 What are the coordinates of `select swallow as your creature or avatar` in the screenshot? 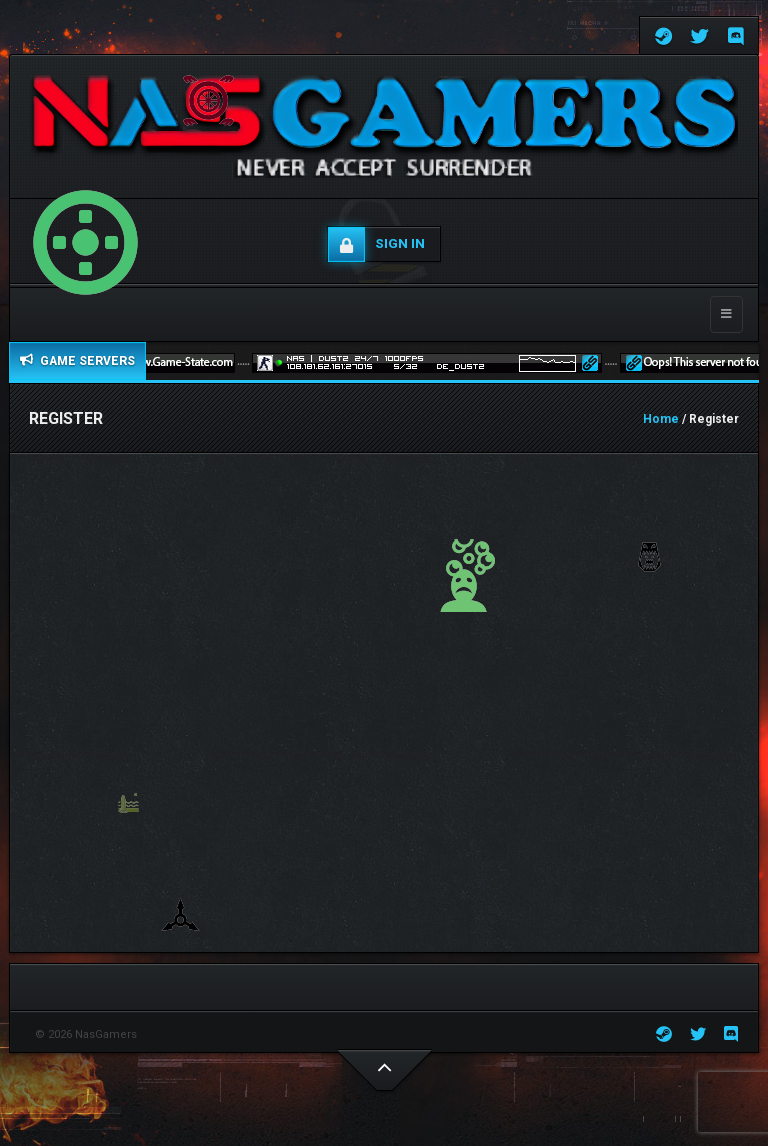 It's located at (650, 557).